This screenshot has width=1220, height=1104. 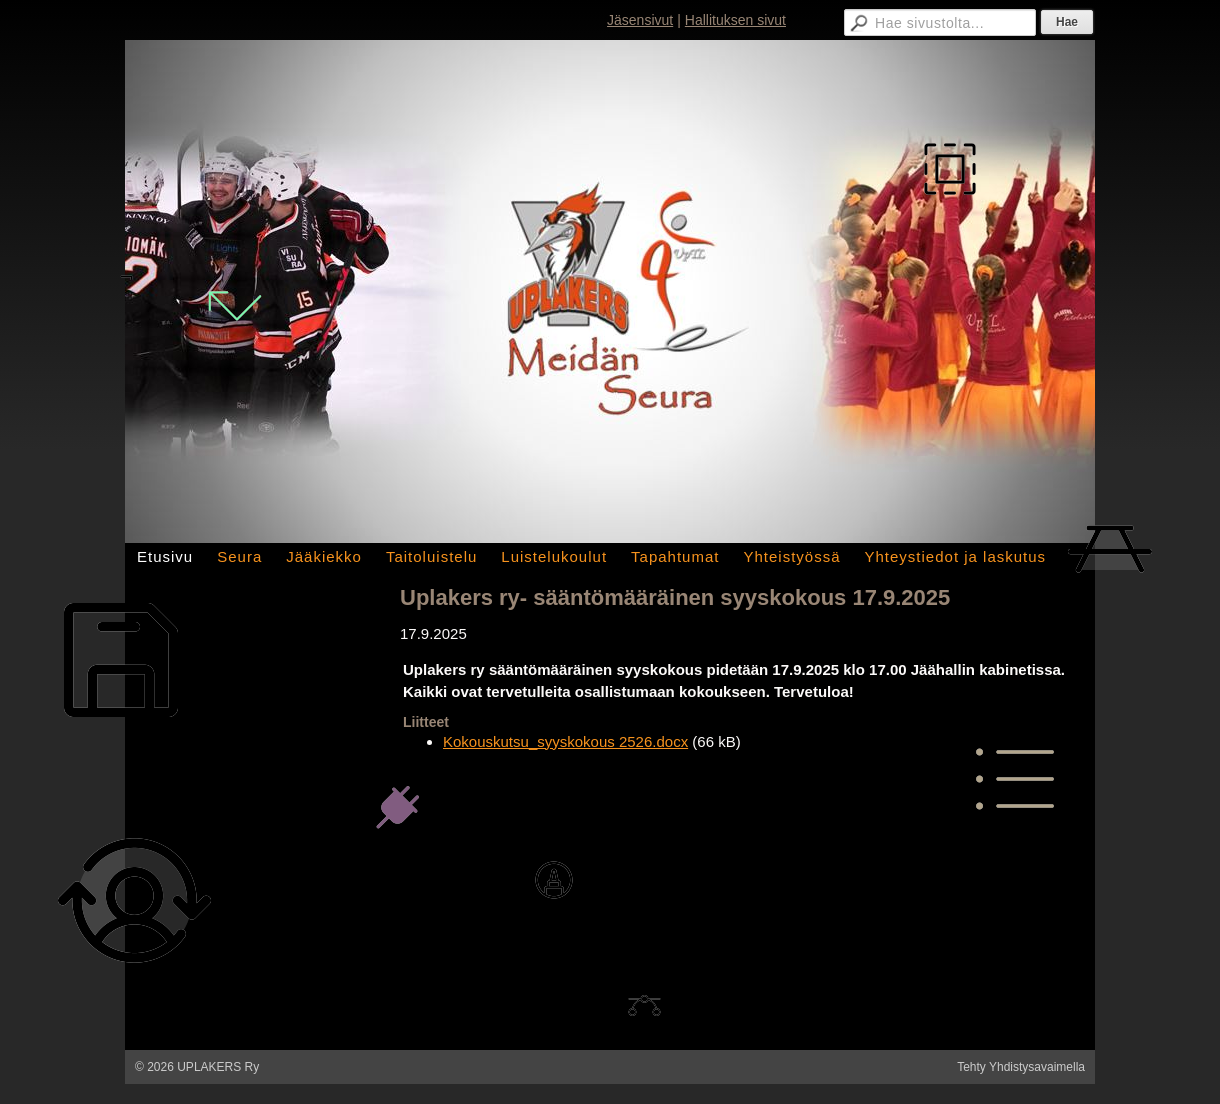 What do you see at coordinates (1015, 779) in the screenshot?
I see `view items in list format` at bounding box center [1015, 779].